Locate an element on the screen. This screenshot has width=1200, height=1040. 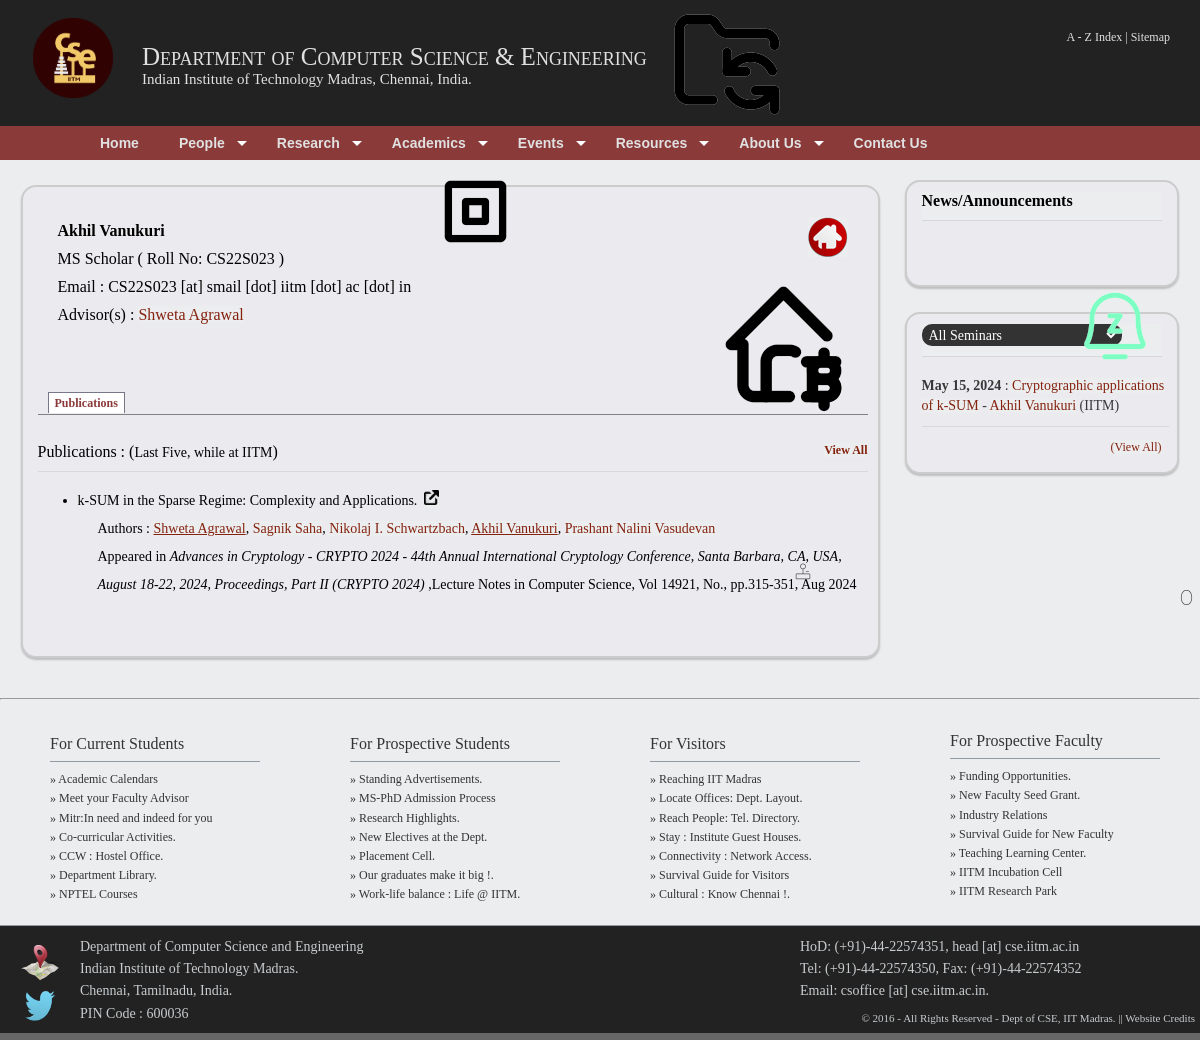
represents the number zero in a numeric input or display is located at coordinates (1186, 597).